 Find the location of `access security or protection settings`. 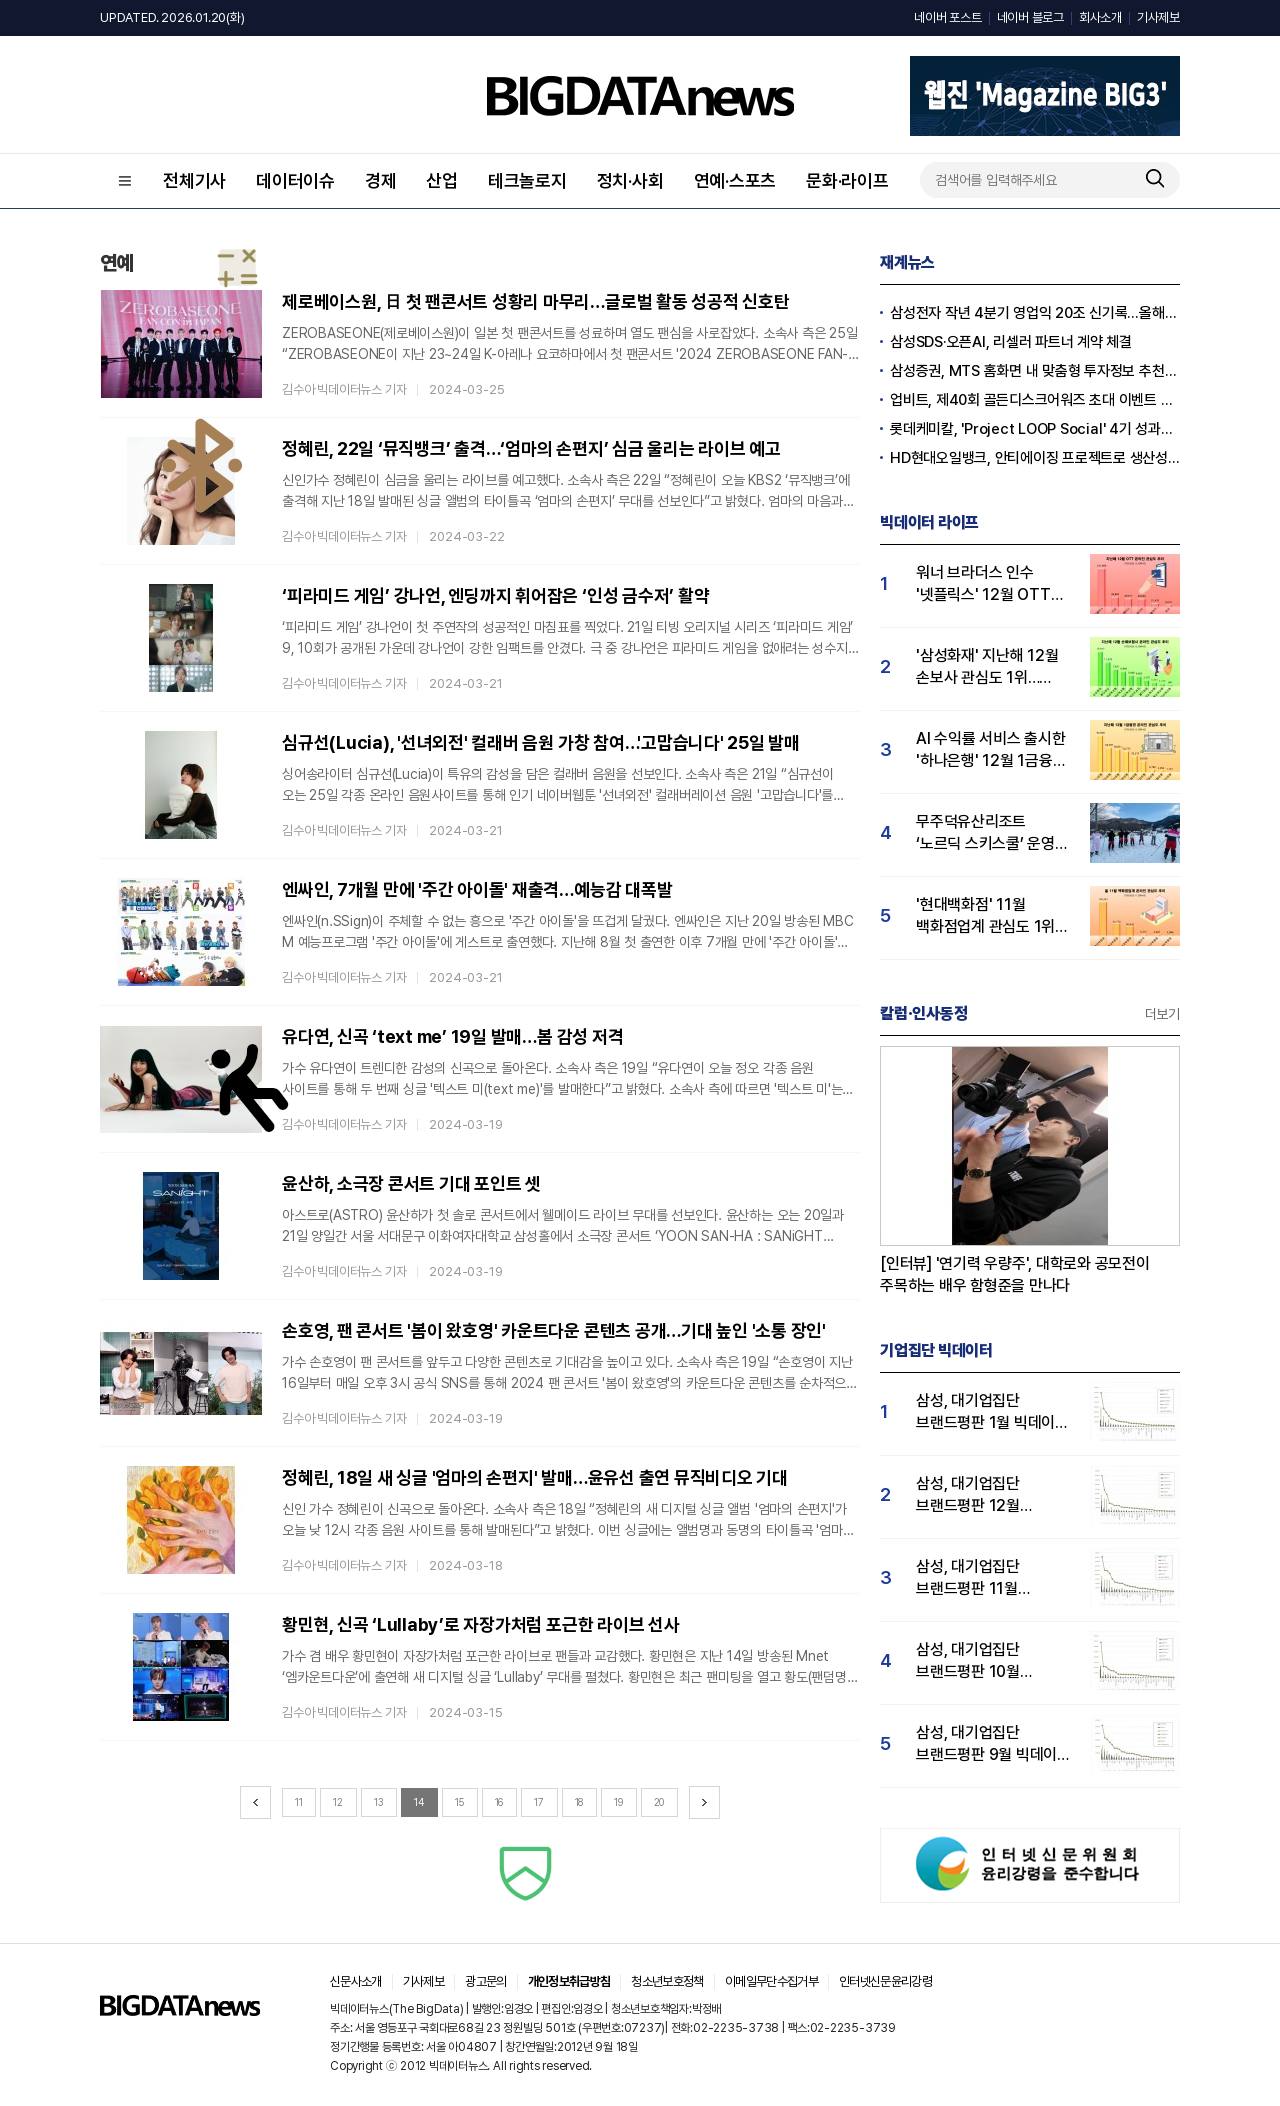

access security or protection settings is located at coordinates (525, 1870).